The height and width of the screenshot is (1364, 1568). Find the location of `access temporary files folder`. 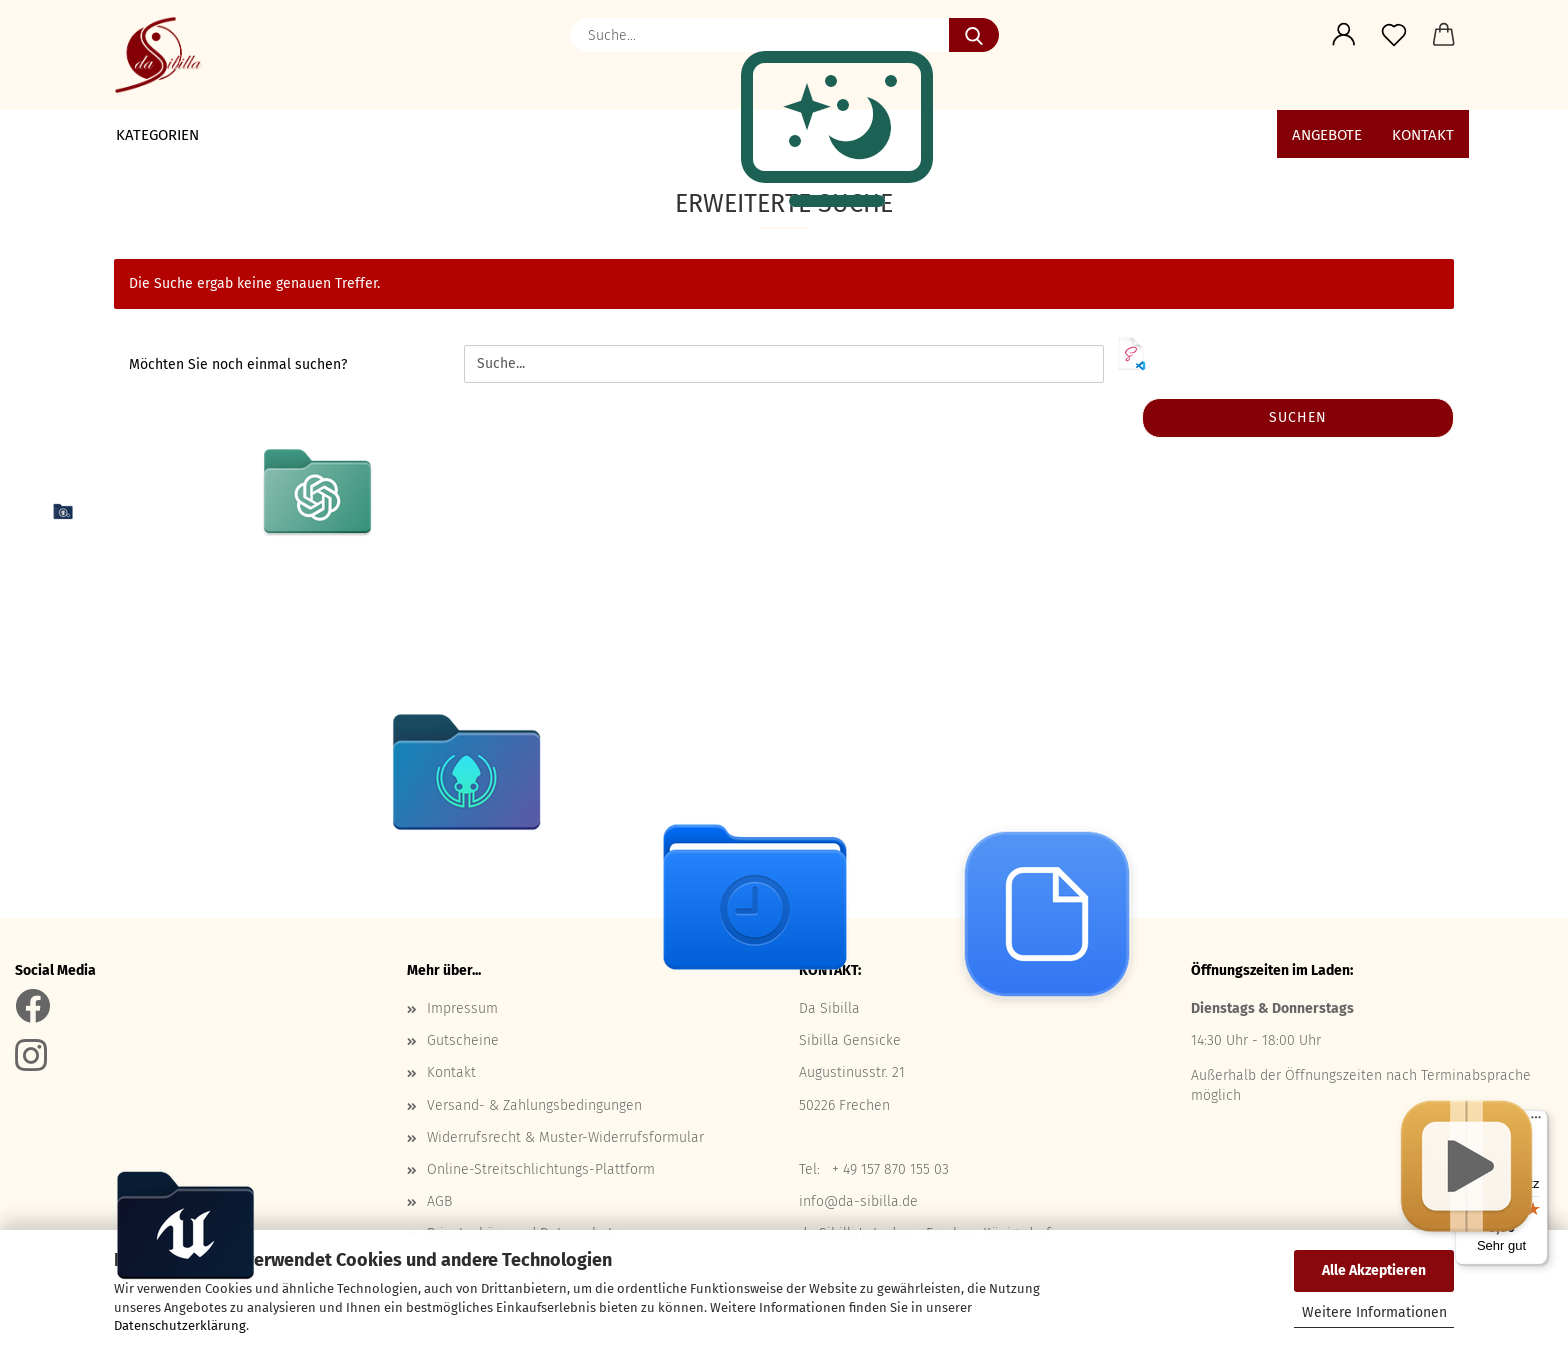

access temporary files folder is located at coordinates (755, 897).